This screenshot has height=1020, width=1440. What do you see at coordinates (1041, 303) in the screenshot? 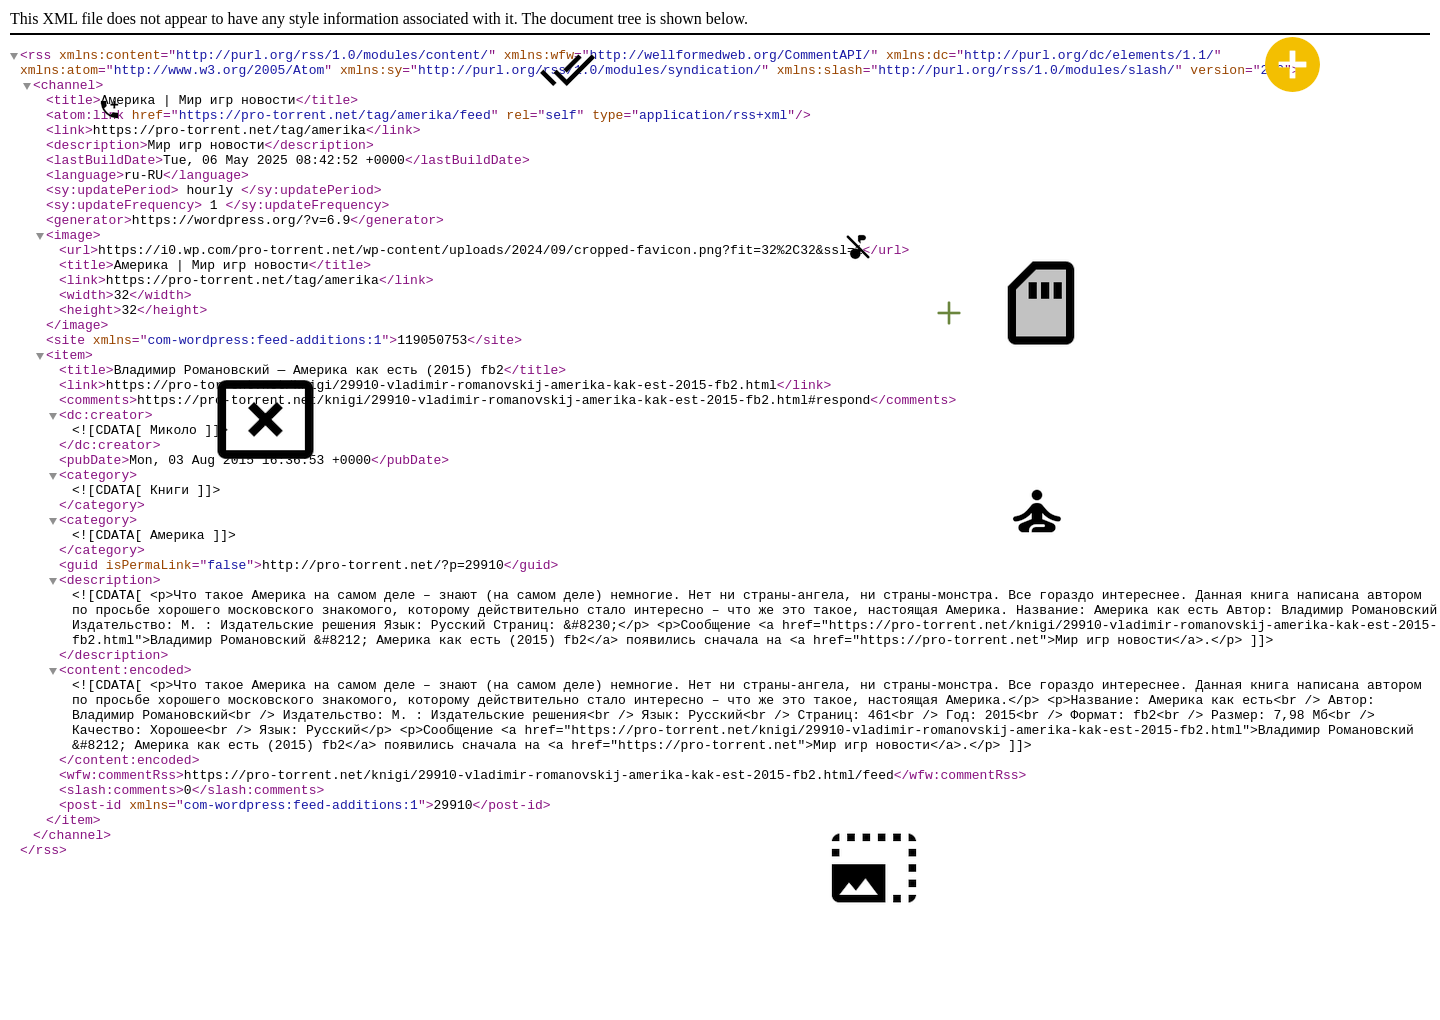
I see `access SD card storage` at bounding box center [1041, 303].